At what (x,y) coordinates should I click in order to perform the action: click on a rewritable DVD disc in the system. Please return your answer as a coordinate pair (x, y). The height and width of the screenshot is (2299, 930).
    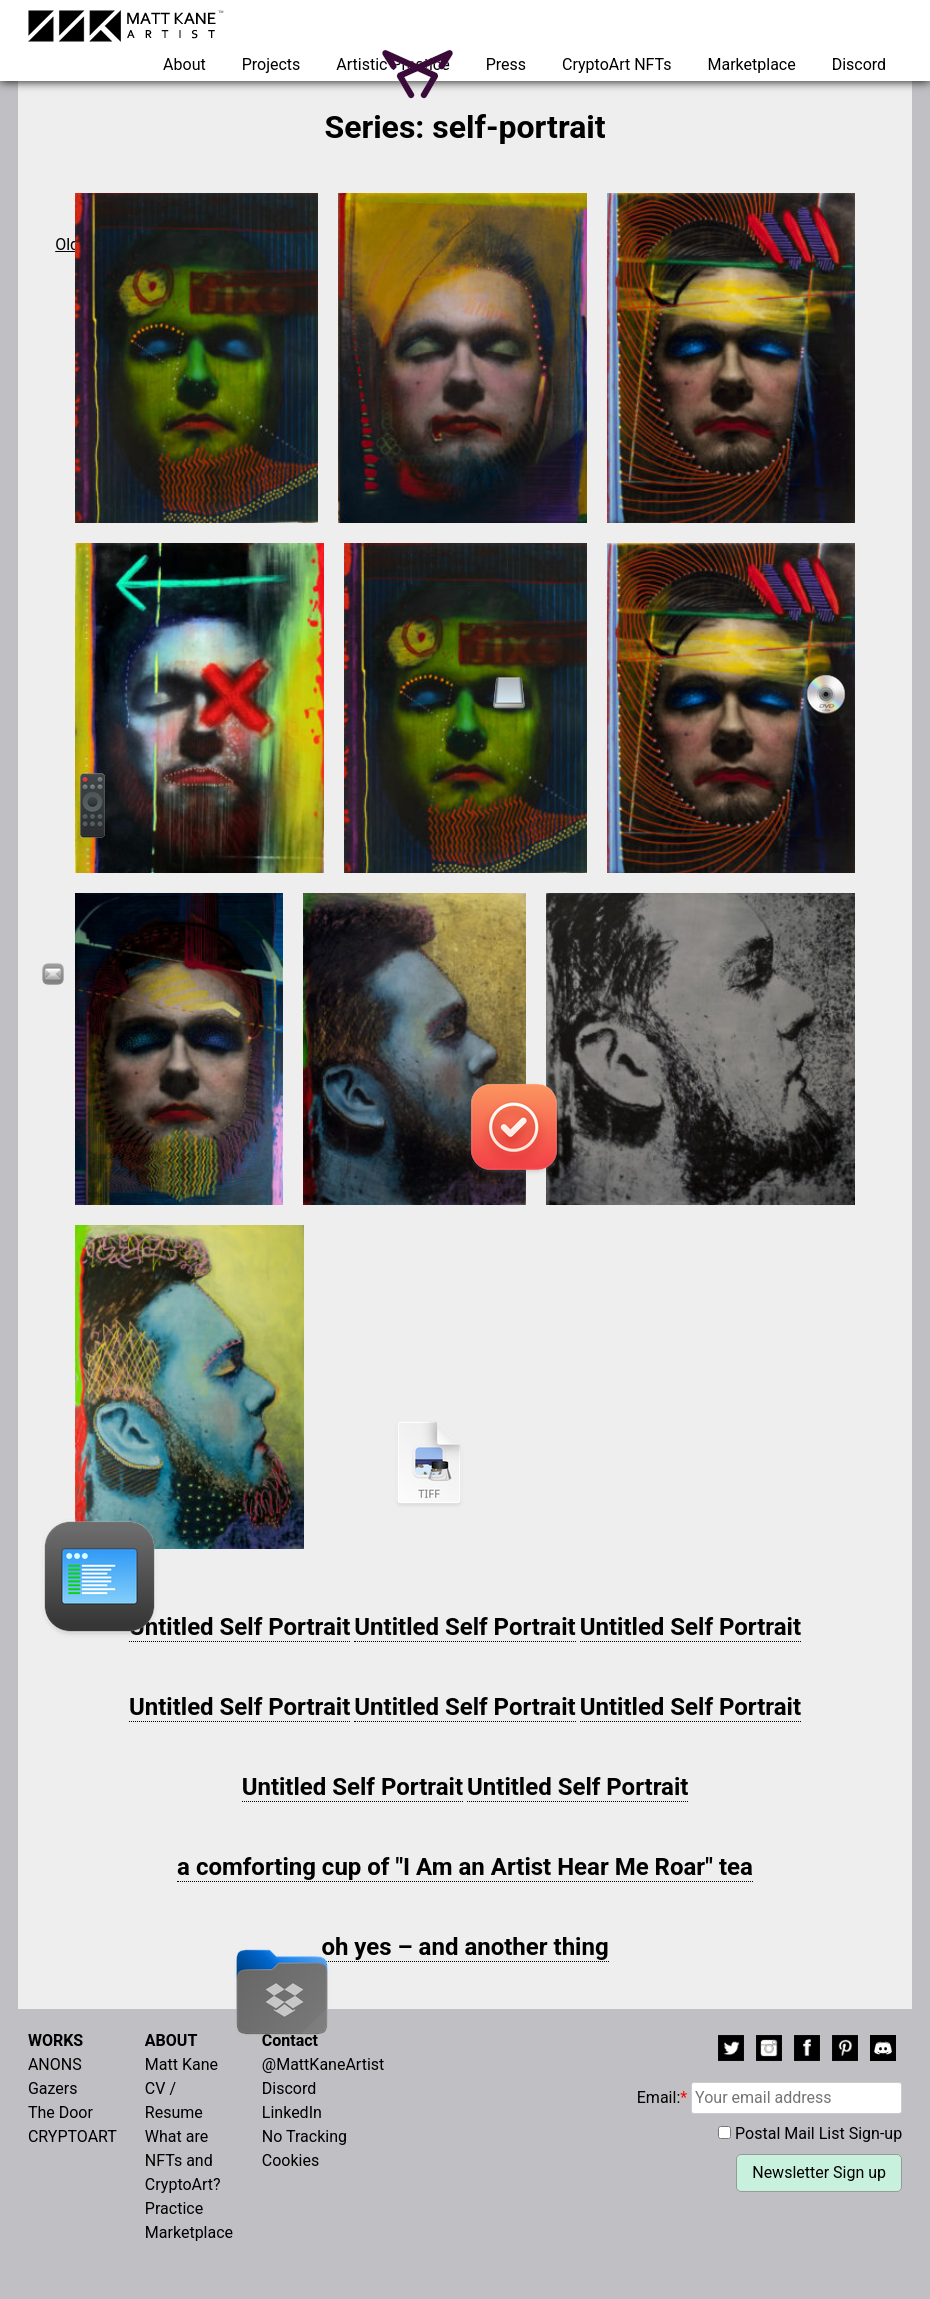
    Looking at the image, I should click on (826, 695).